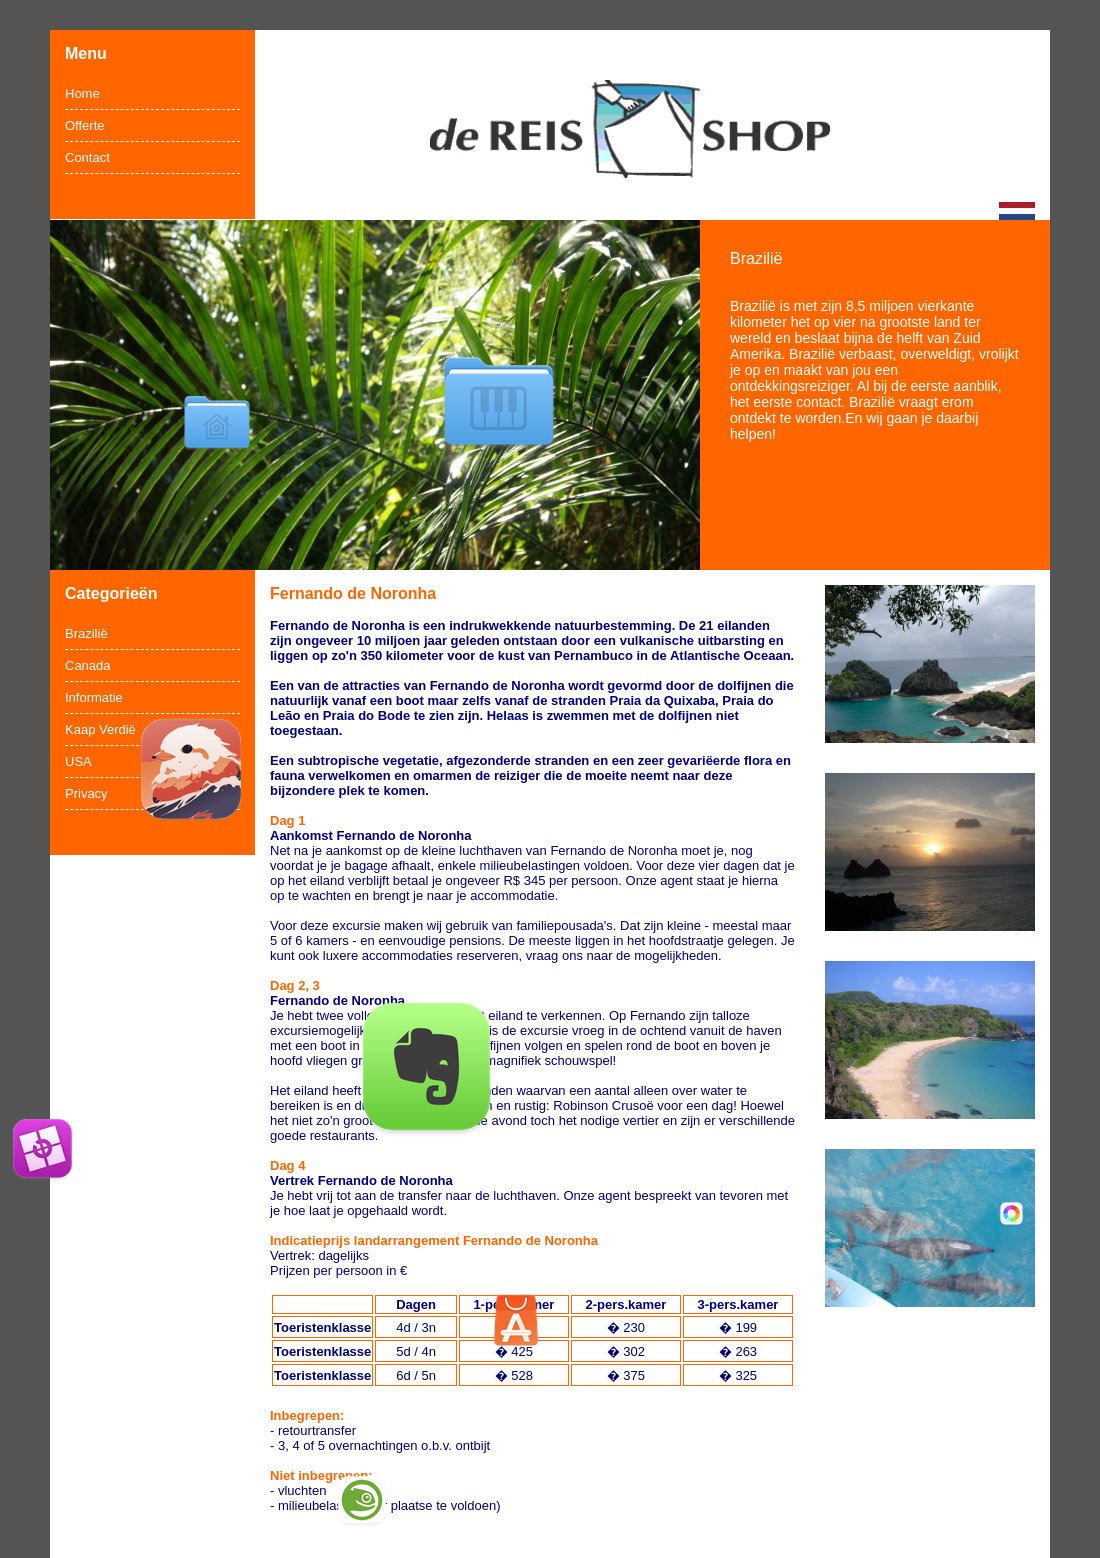 The image size is (1100, 1558). I want to click on open your music folder, so click(499, 401).